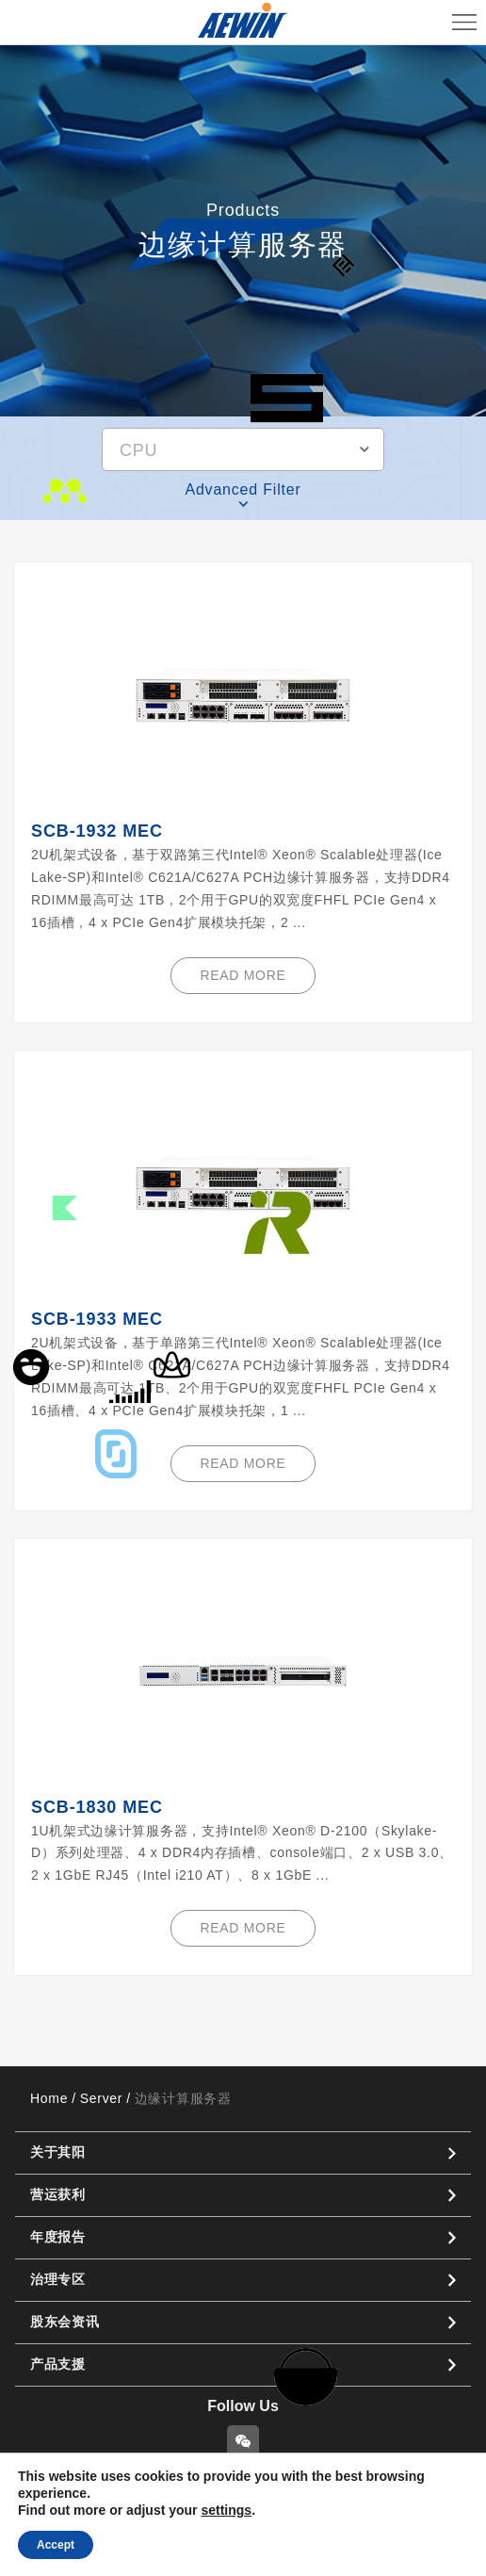 This screenshot has width=486, height=2576. What do you see at coordinates (305, 2376) in the screenshot?
I see `umami analytics platform logo` at bounding box center [305, 2376].